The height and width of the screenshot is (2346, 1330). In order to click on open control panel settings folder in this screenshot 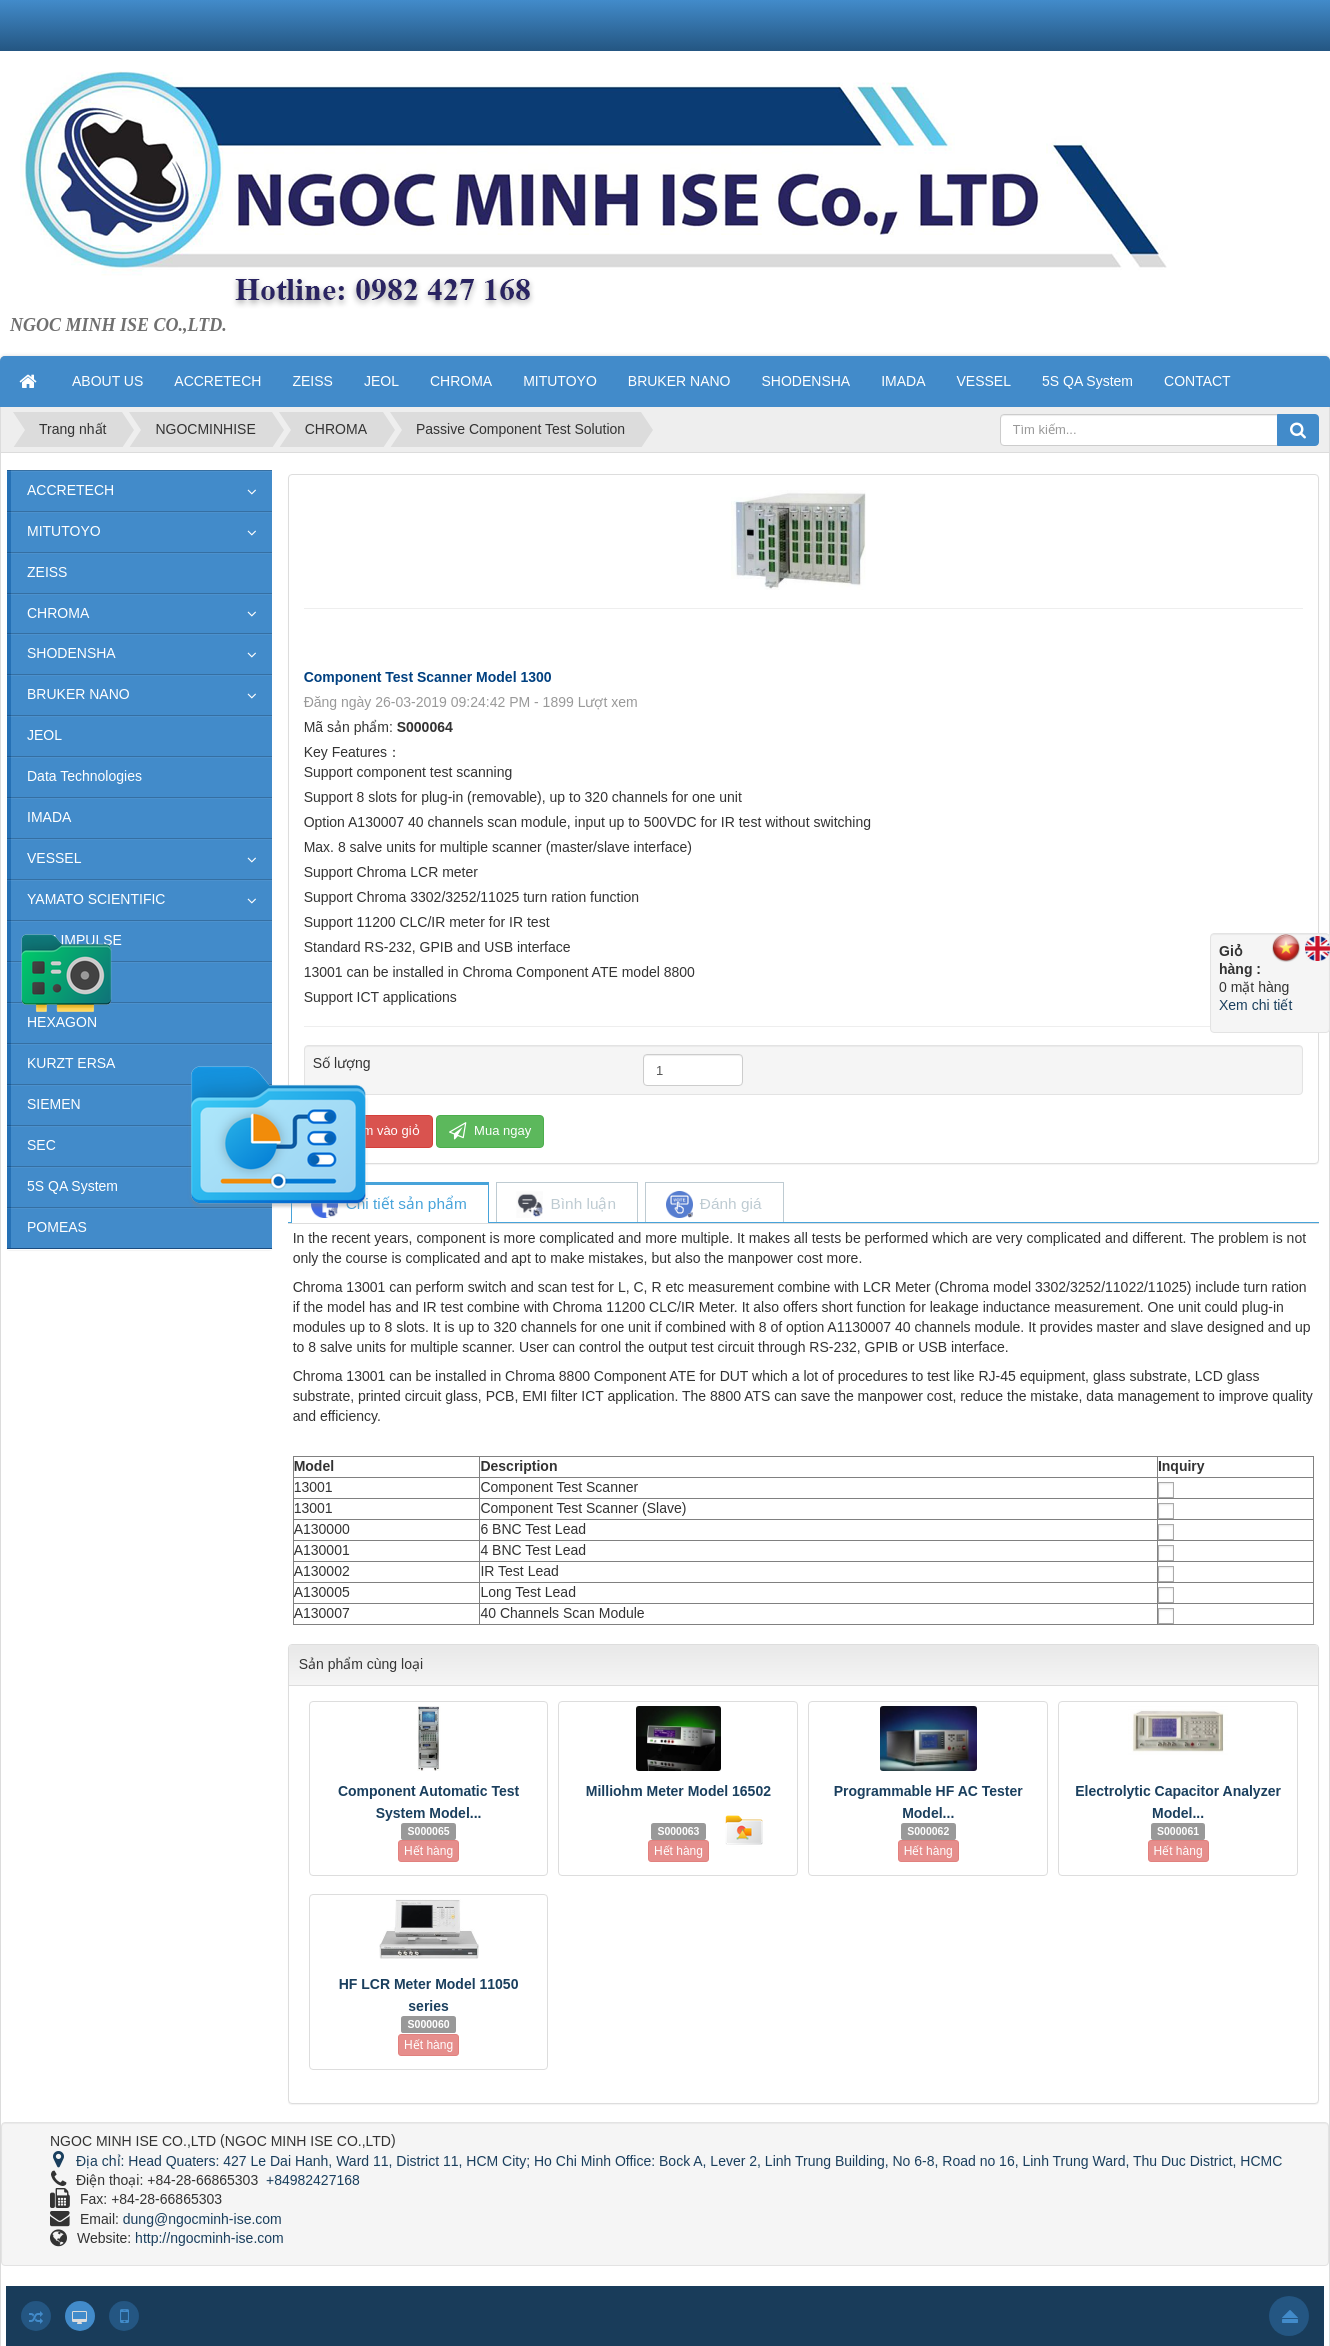, I will do `click(277, 1139)`.